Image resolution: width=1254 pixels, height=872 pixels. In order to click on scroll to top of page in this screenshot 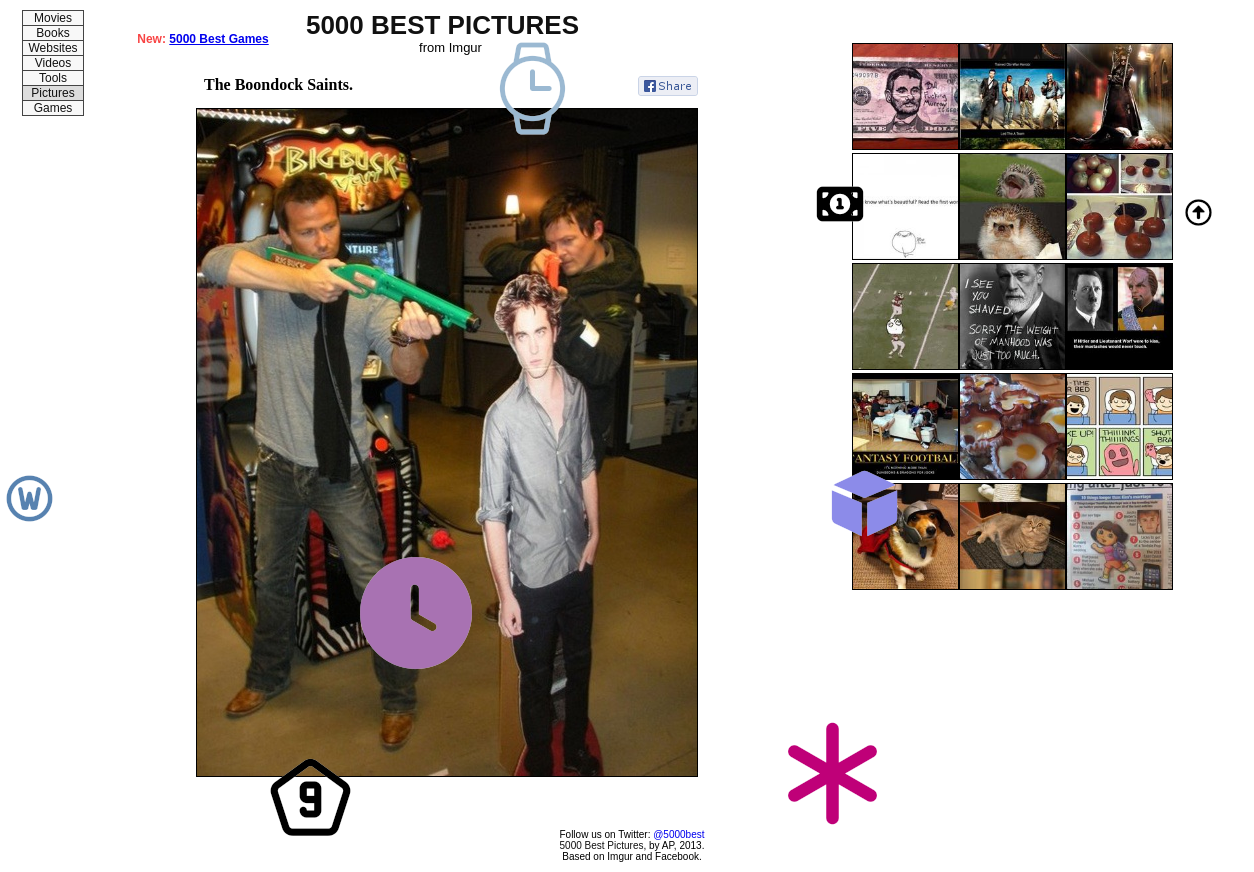, I will do `click(1198, 212)`.